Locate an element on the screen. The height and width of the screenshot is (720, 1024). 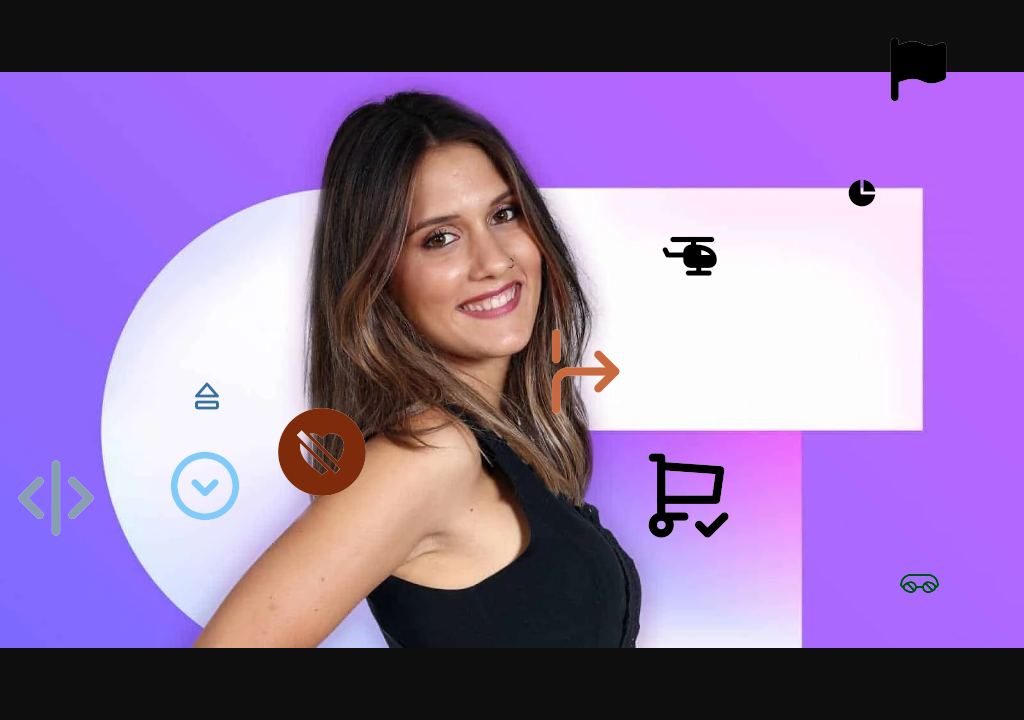
item successfully added to cart is located at coordinates (686, 495).